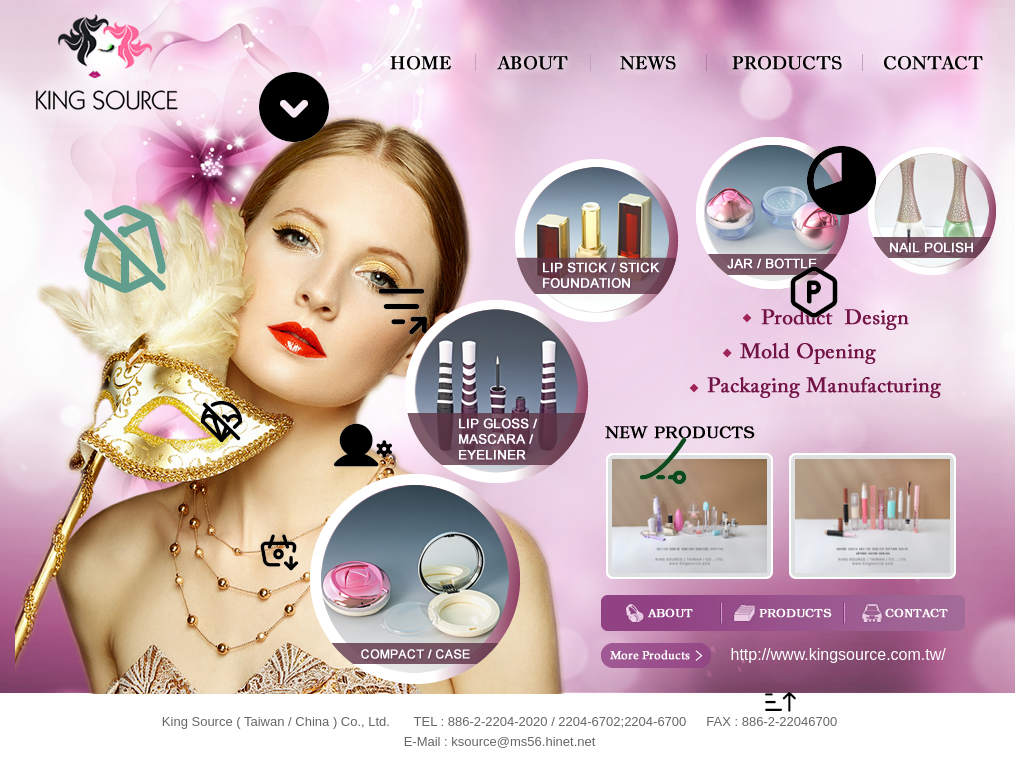 The width and height of the screenshot is (1015, 782). What do you see at coordinates (401, 306) in the screenshot?
I see `share current filter settings` at bounding box center [401, 306].